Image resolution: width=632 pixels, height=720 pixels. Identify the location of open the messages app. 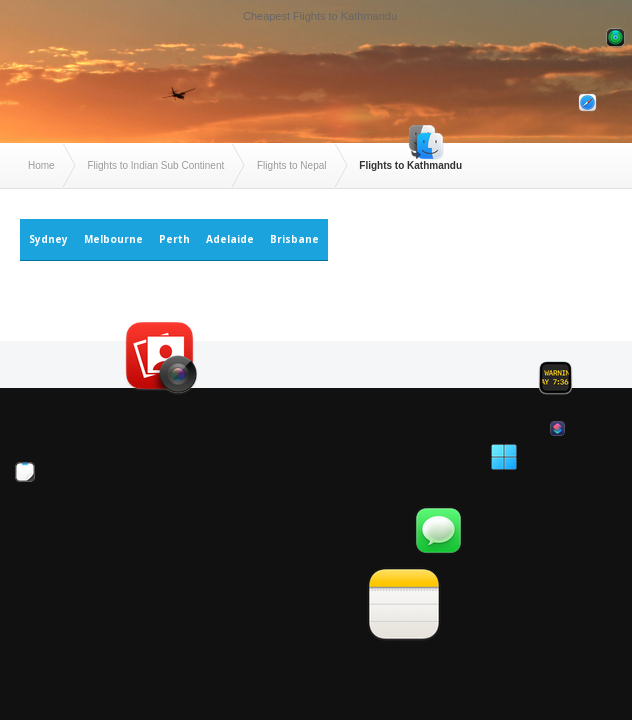
(438, 530).